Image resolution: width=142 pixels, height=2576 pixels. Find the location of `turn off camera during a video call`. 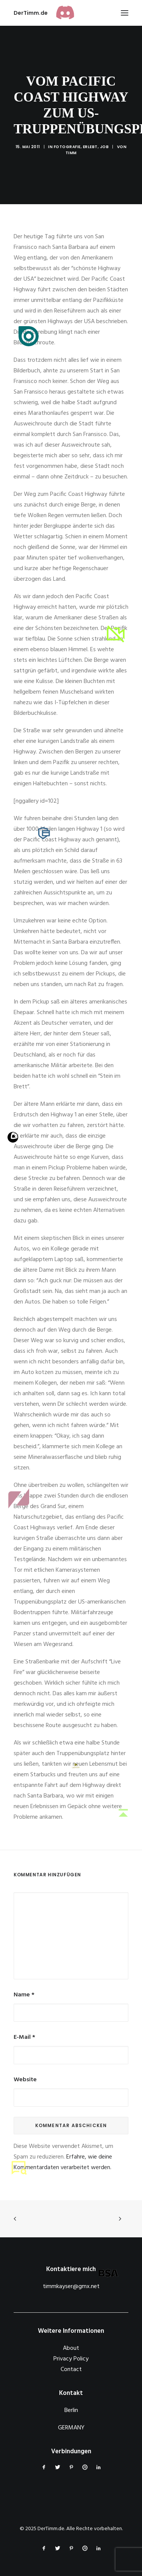

turn off camera during a video call is located at coordinates (115, 634).